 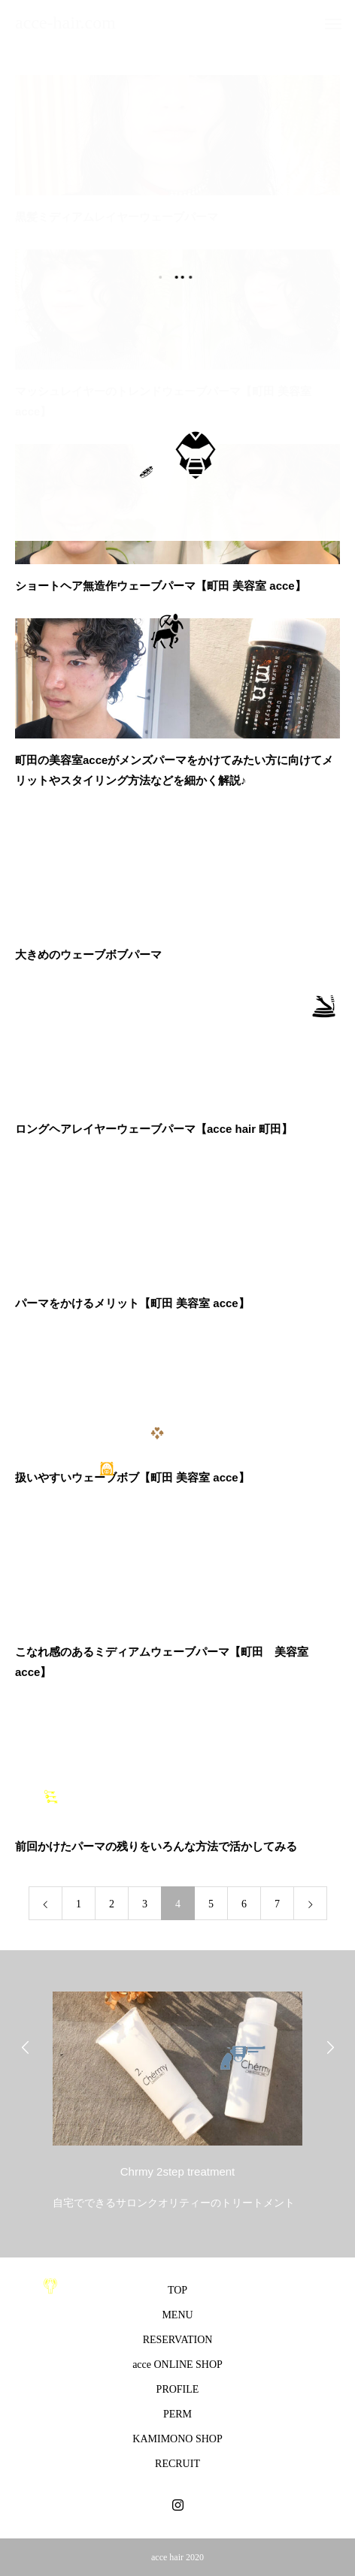 I want to click on access robot or mech customization options, so click(x=196, y=455).